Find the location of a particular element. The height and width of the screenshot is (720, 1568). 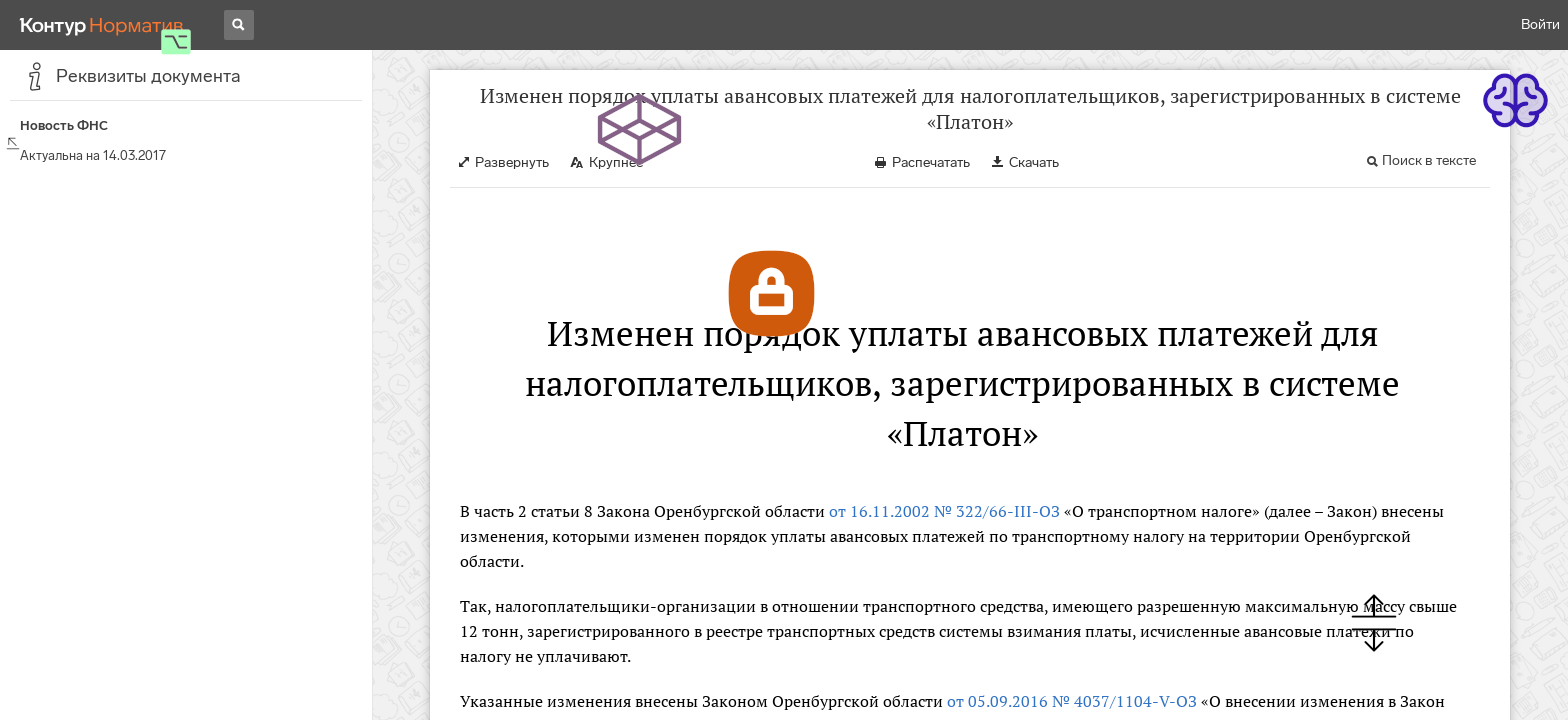

access security or privacy settings is located at coordinates (771, 293).